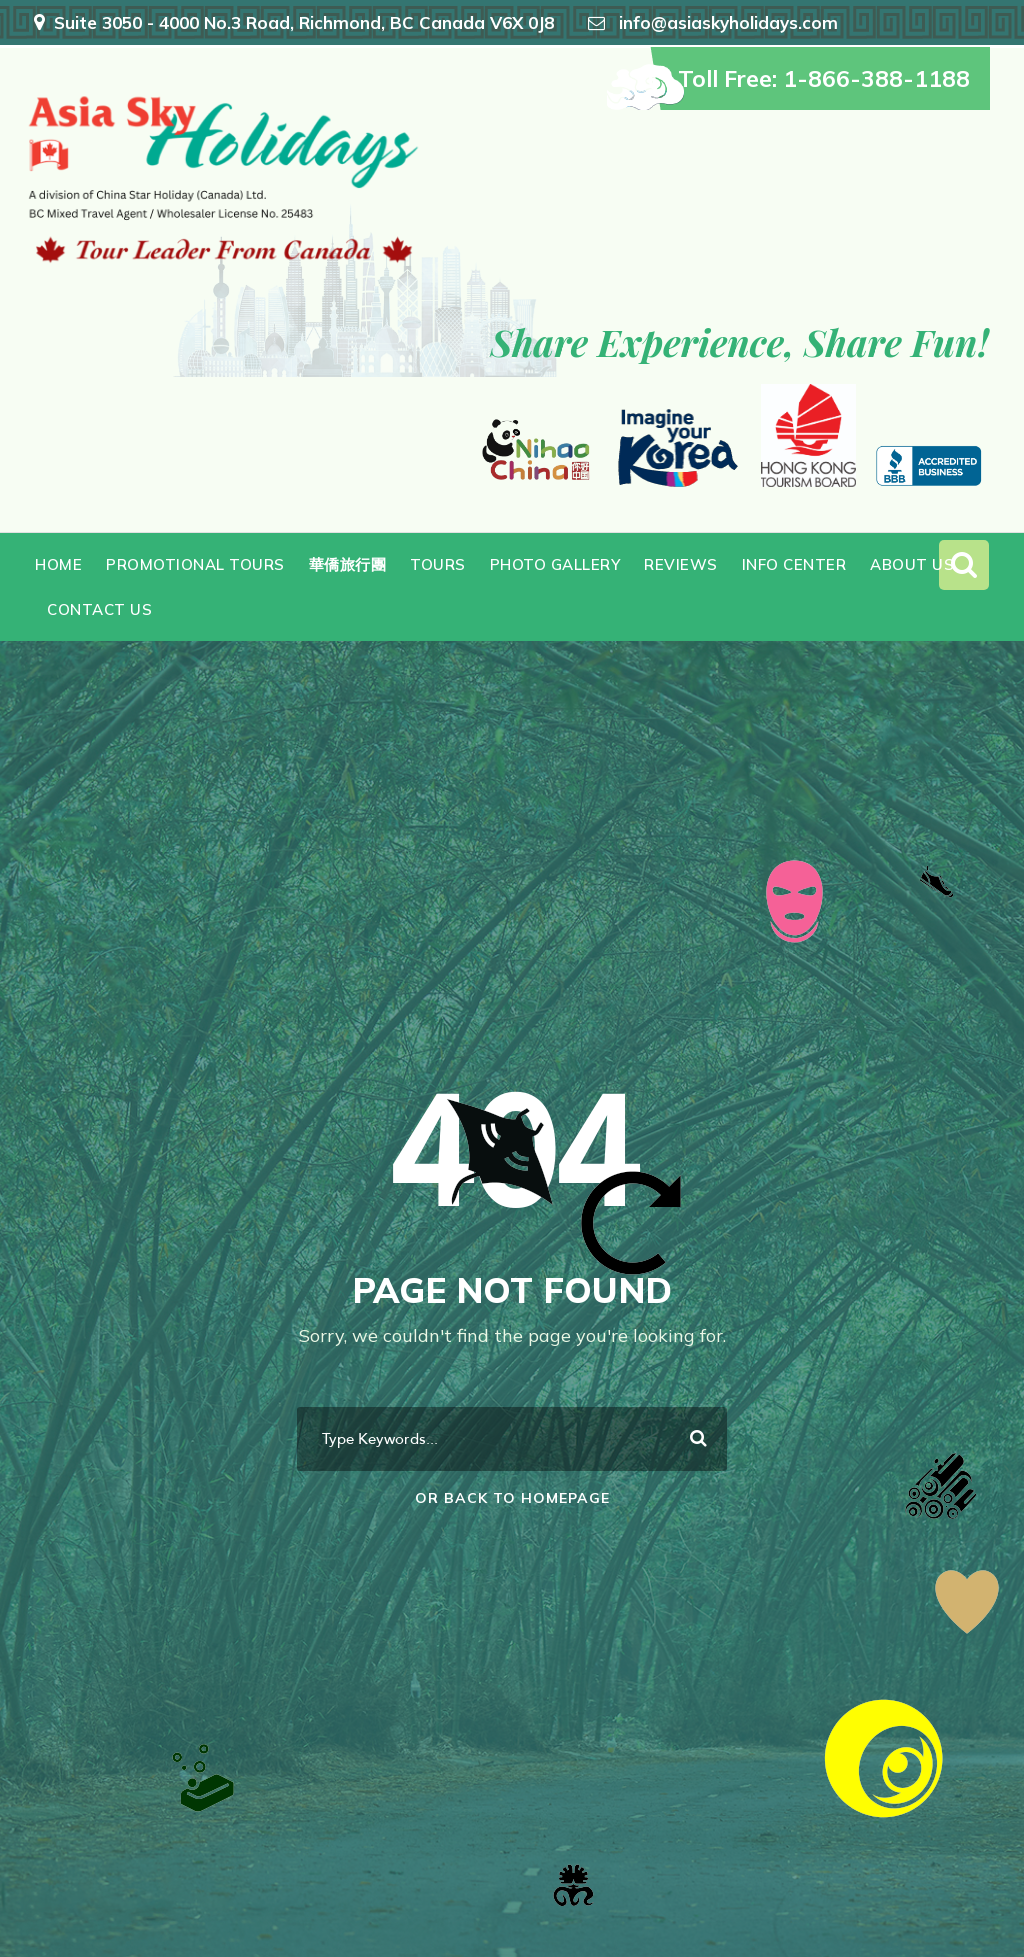  What do you see at coordinates (884, 1759) in the screenshot?
I see `toggle visibility or show/hide content` at bounding box center [884, 1759].